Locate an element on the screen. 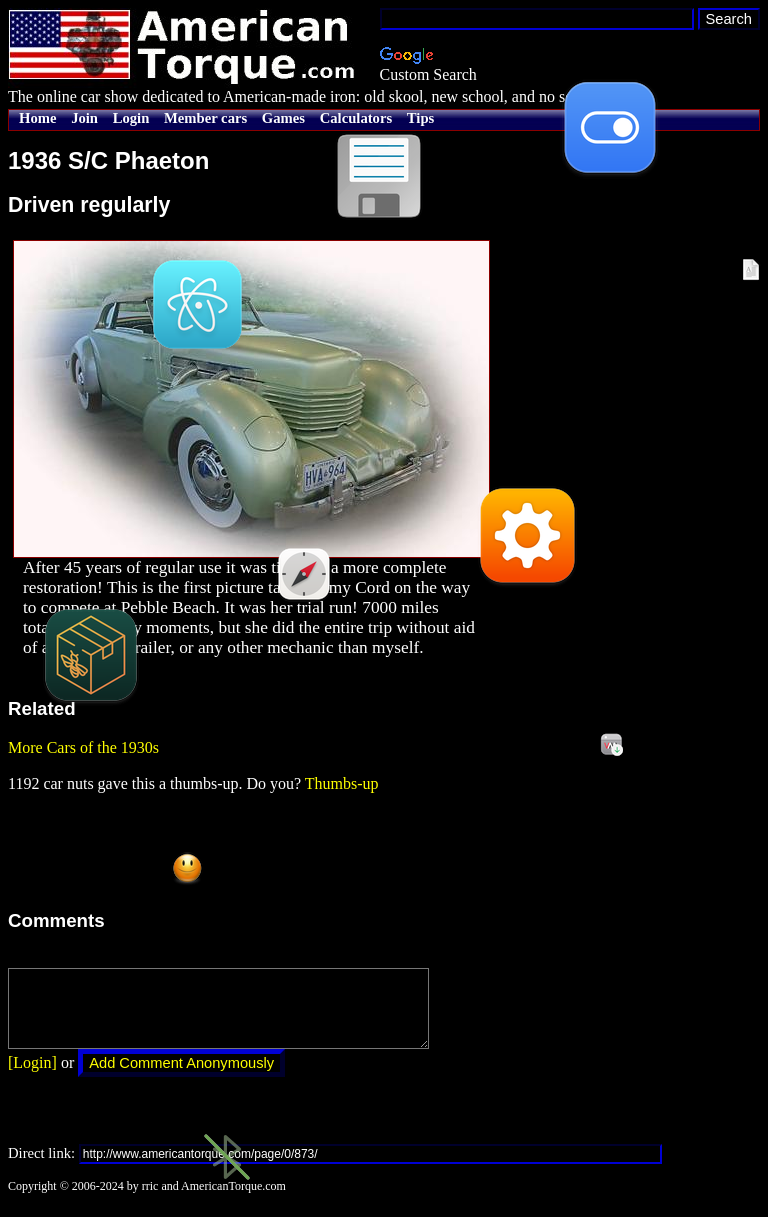  install a new virtual machine is located at coordinates (611, 744).